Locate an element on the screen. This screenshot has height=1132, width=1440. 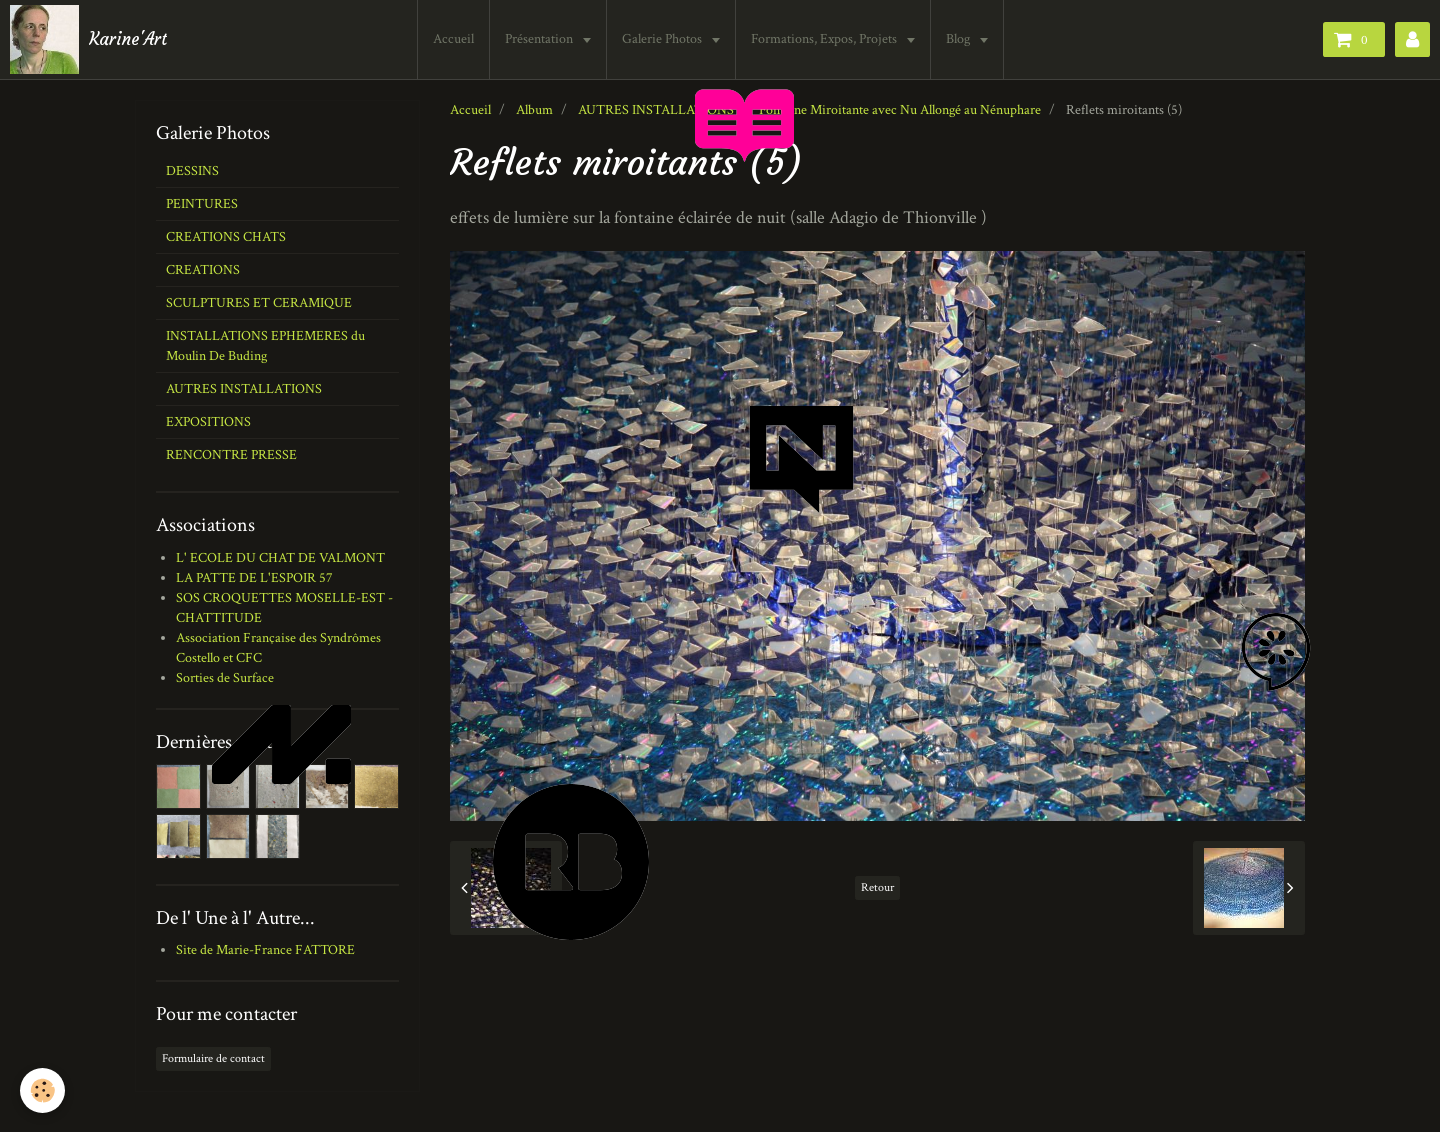
meizu brand logo is located at coordinates (281, 744).